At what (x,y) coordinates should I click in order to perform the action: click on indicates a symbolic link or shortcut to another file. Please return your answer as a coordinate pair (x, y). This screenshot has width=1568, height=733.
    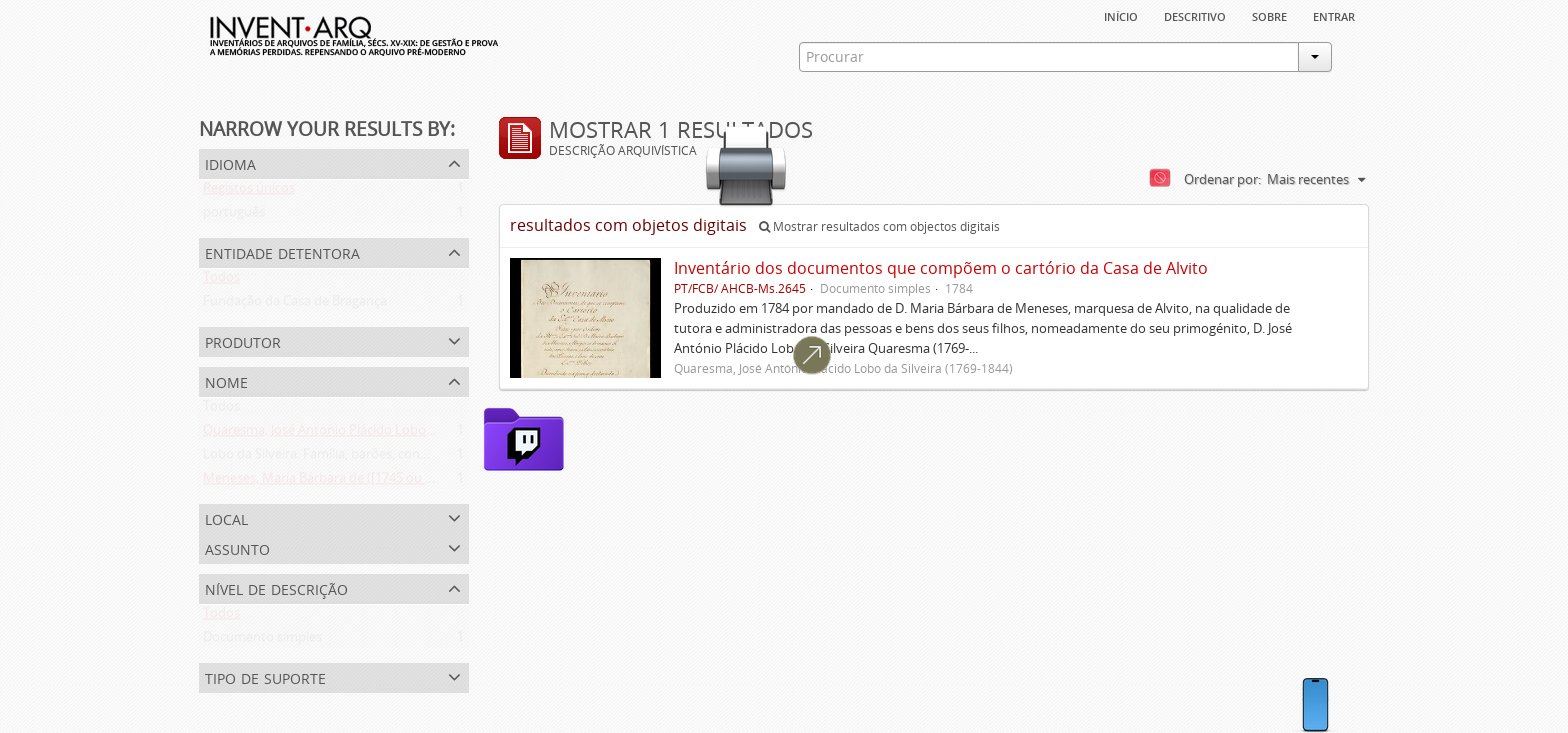
    Looking at the image, I should click on (812, 355).